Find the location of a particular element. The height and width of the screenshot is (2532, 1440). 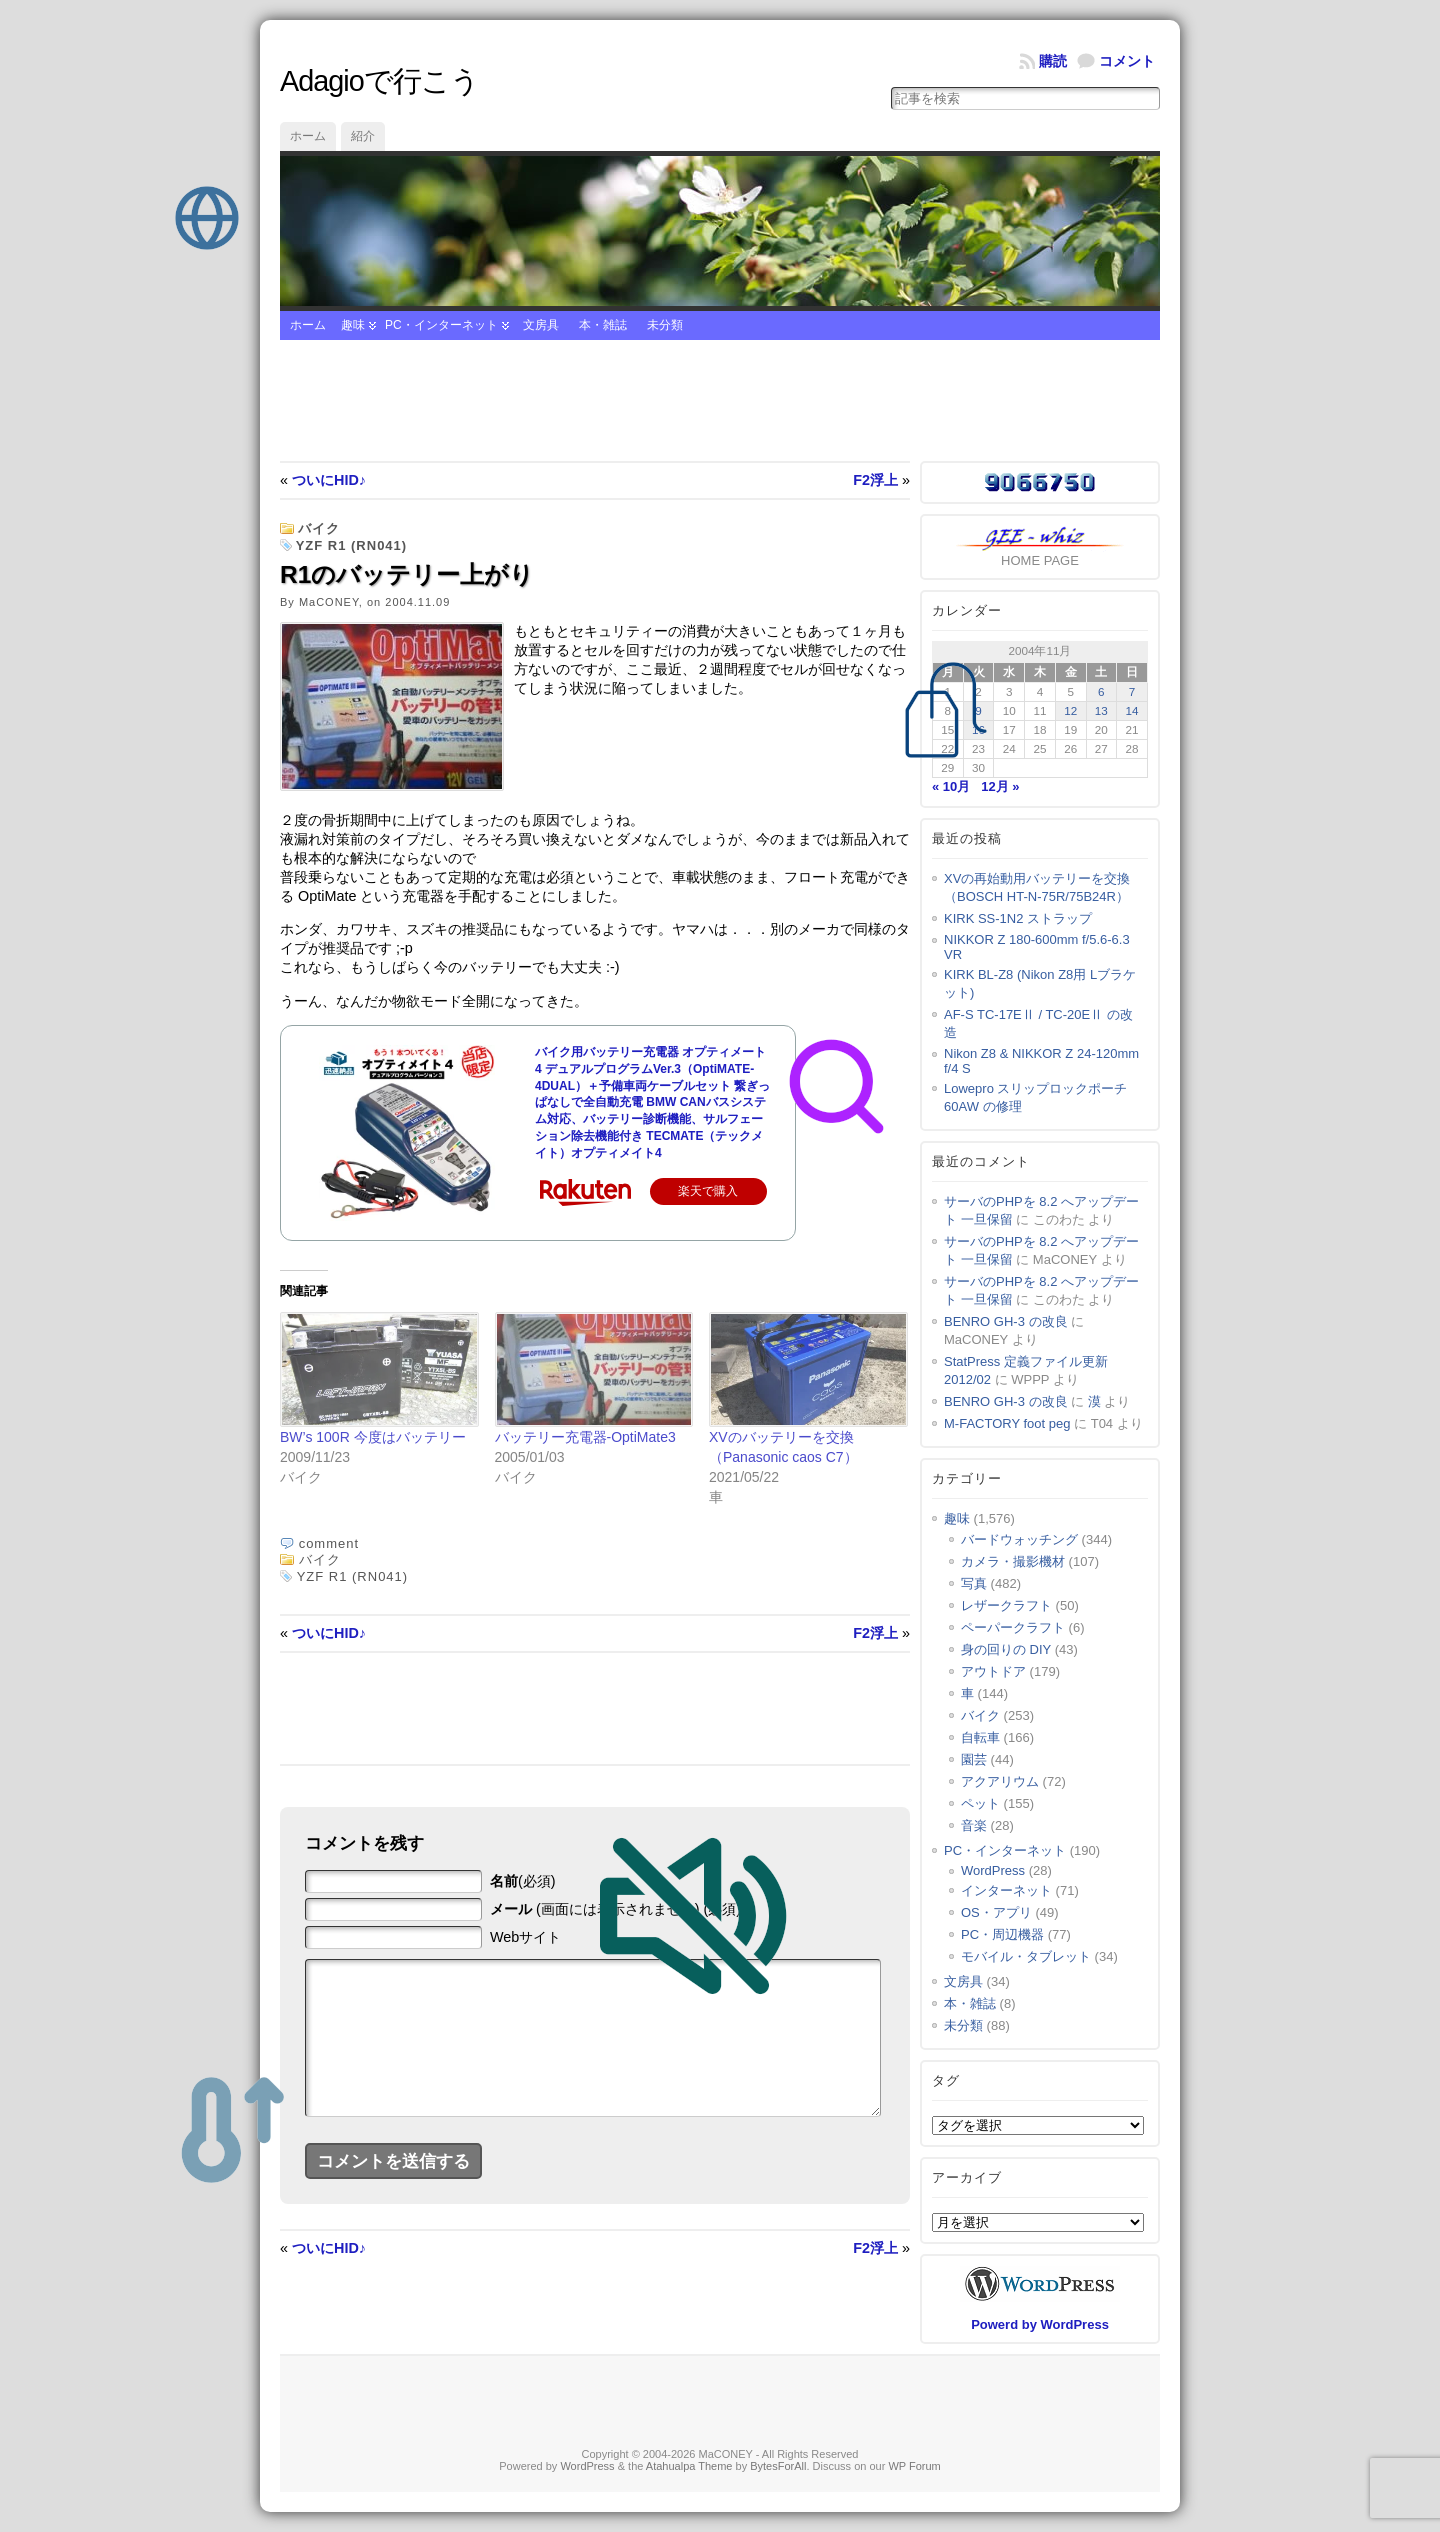

search for content or items is located at coordinates (836, 1086).